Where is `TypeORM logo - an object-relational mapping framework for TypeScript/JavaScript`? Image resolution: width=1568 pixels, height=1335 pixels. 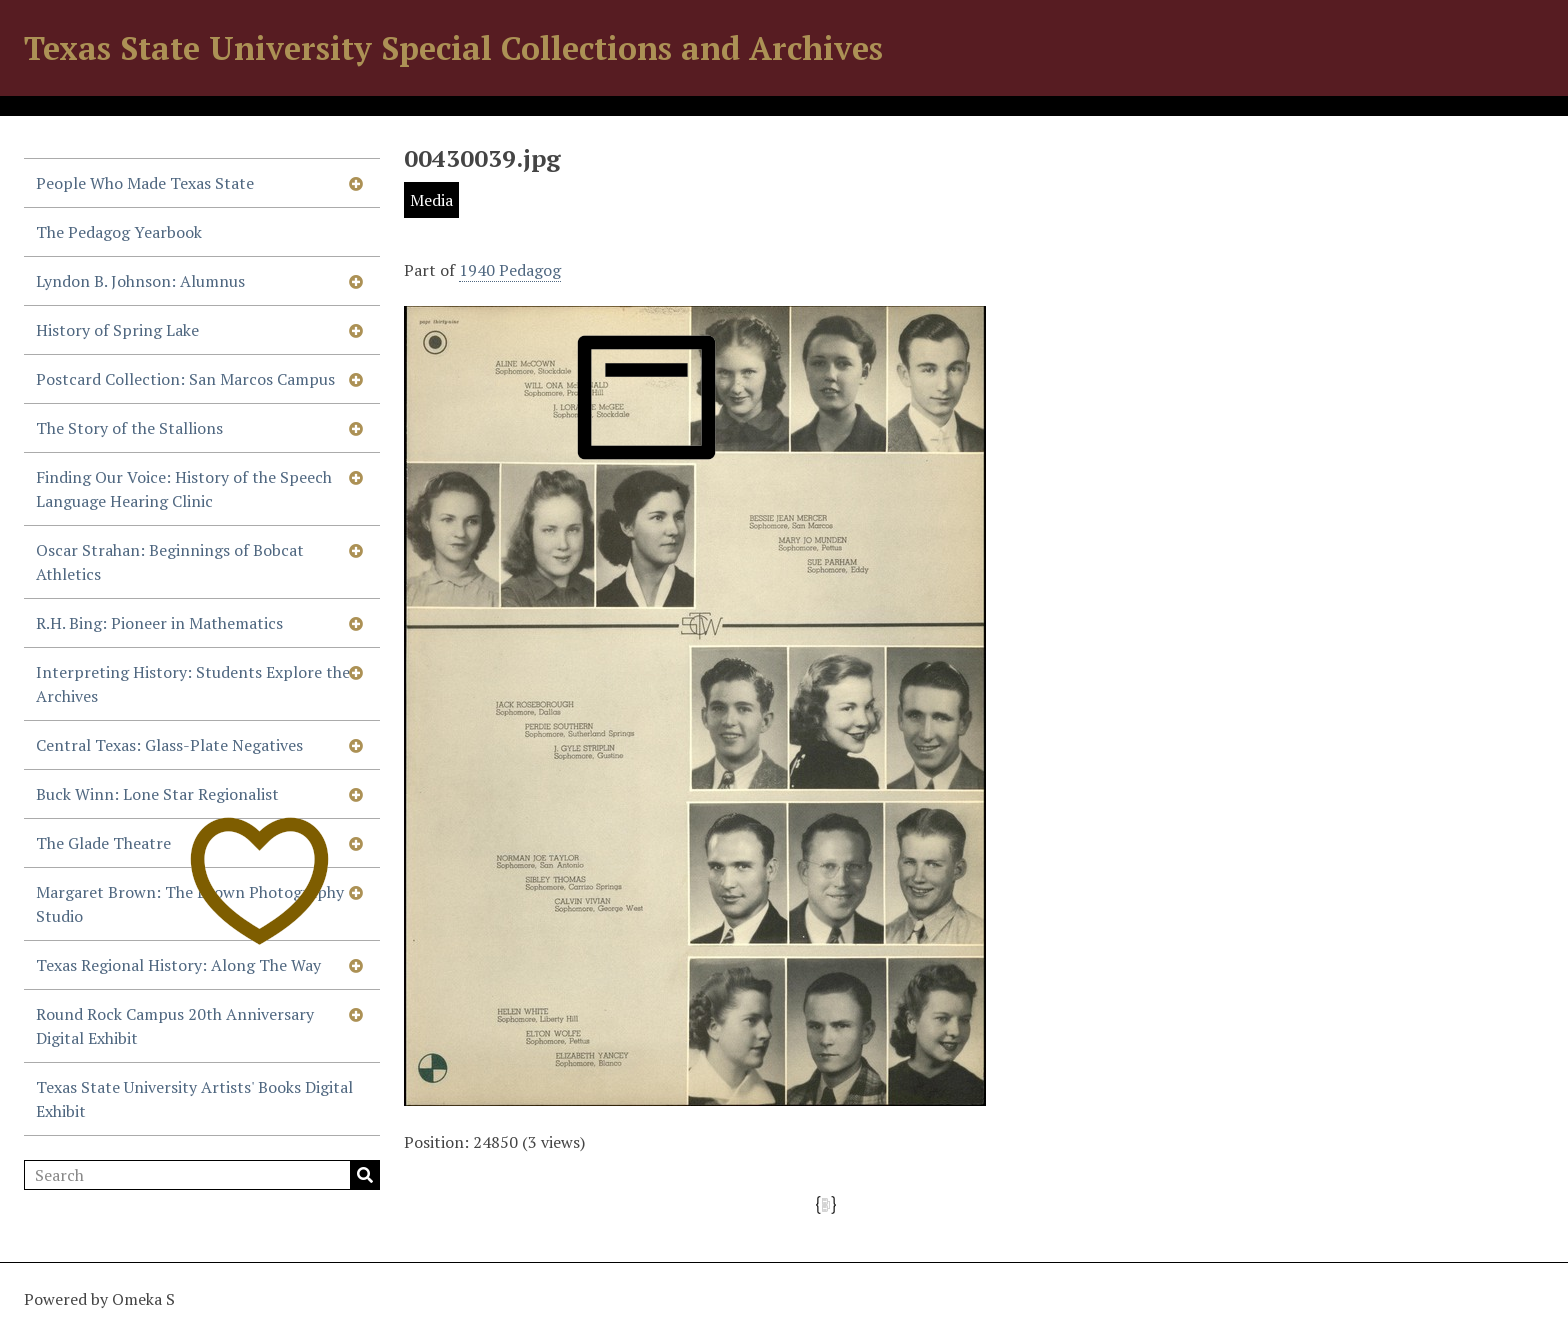 TypeORM logo - an object-relational mapping framework for TypeScript/JavaScript is located at coordinates (826, 1205).